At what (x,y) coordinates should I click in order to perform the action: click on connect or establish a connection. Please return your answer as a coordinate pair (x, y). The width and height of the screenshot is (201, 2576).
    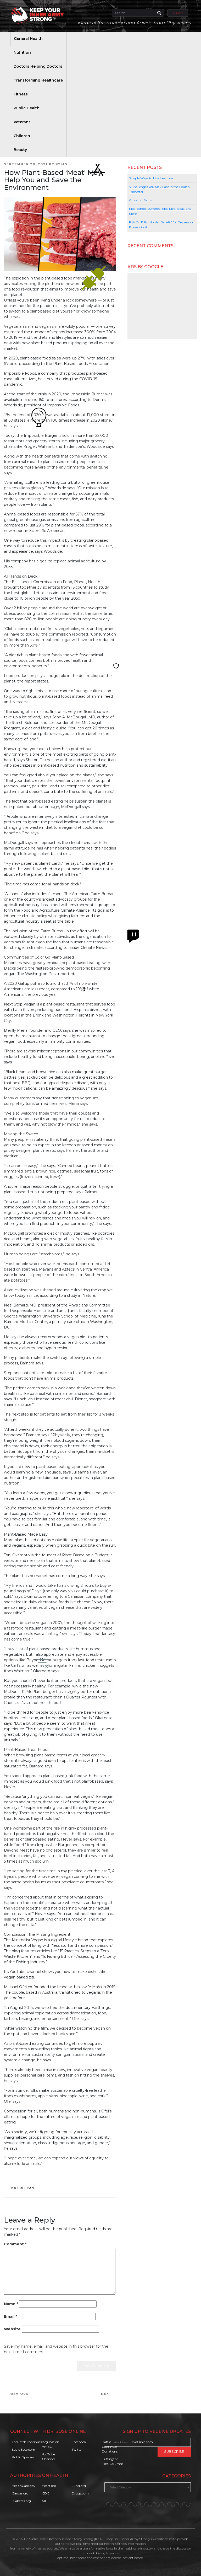
    Looking at the image, I should click on (93, 278).